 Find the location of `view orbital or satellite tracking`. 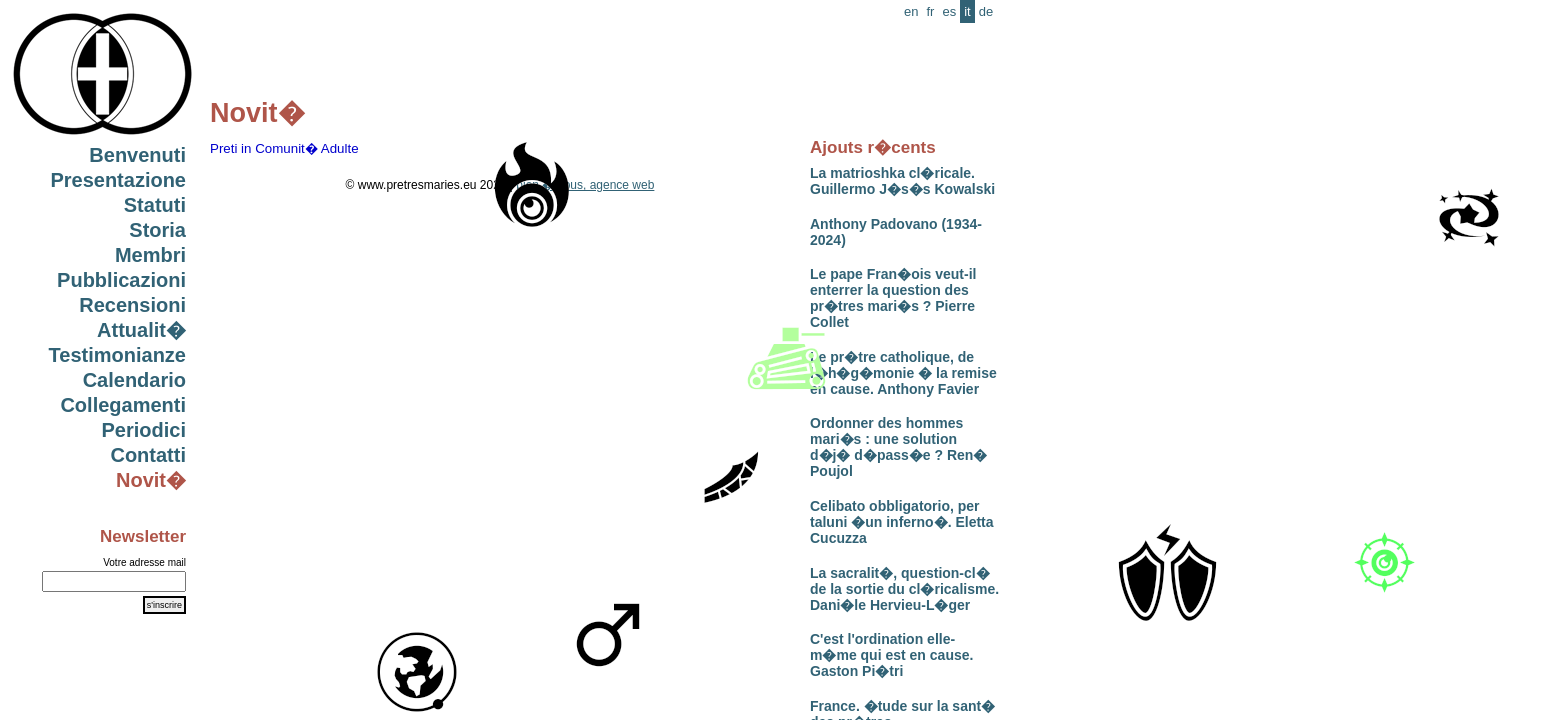

view orbital or satellite tracking is located at coordinates (417, 672).